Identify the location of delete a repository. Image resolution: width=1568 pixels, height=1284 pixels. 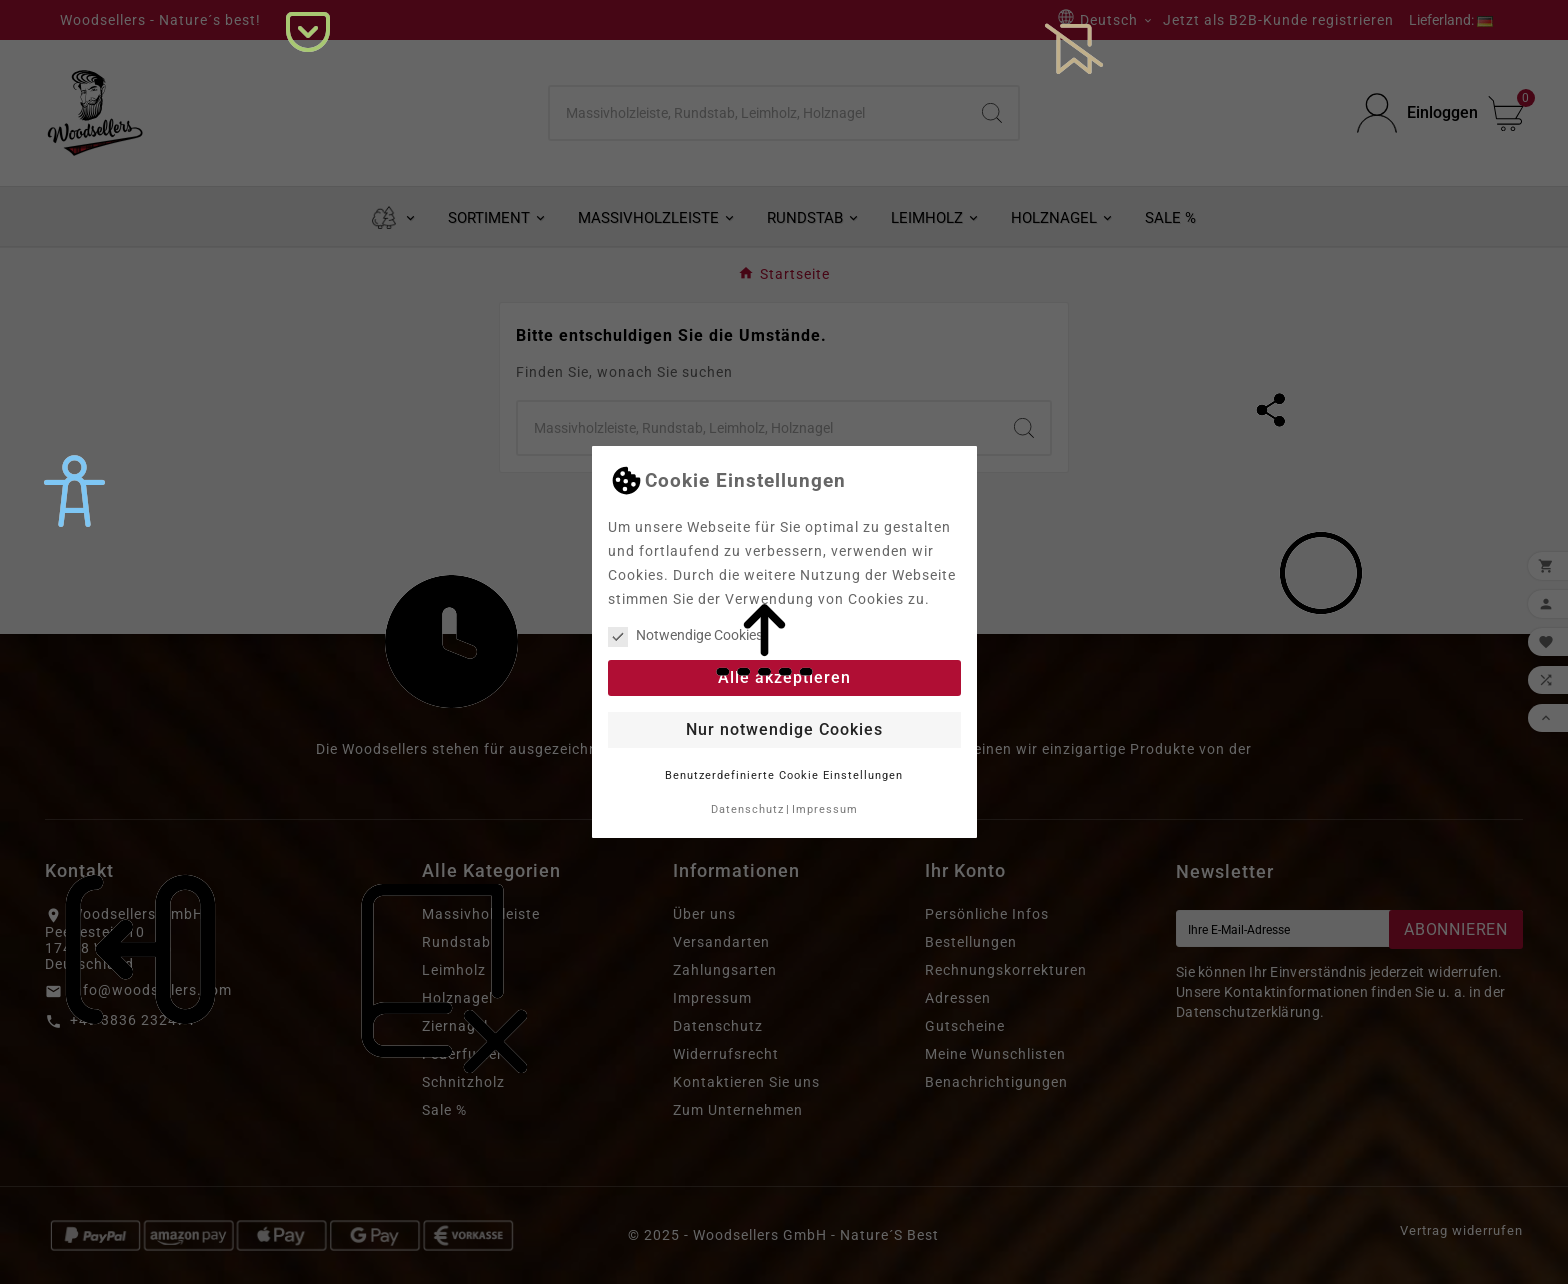
(432, 978).